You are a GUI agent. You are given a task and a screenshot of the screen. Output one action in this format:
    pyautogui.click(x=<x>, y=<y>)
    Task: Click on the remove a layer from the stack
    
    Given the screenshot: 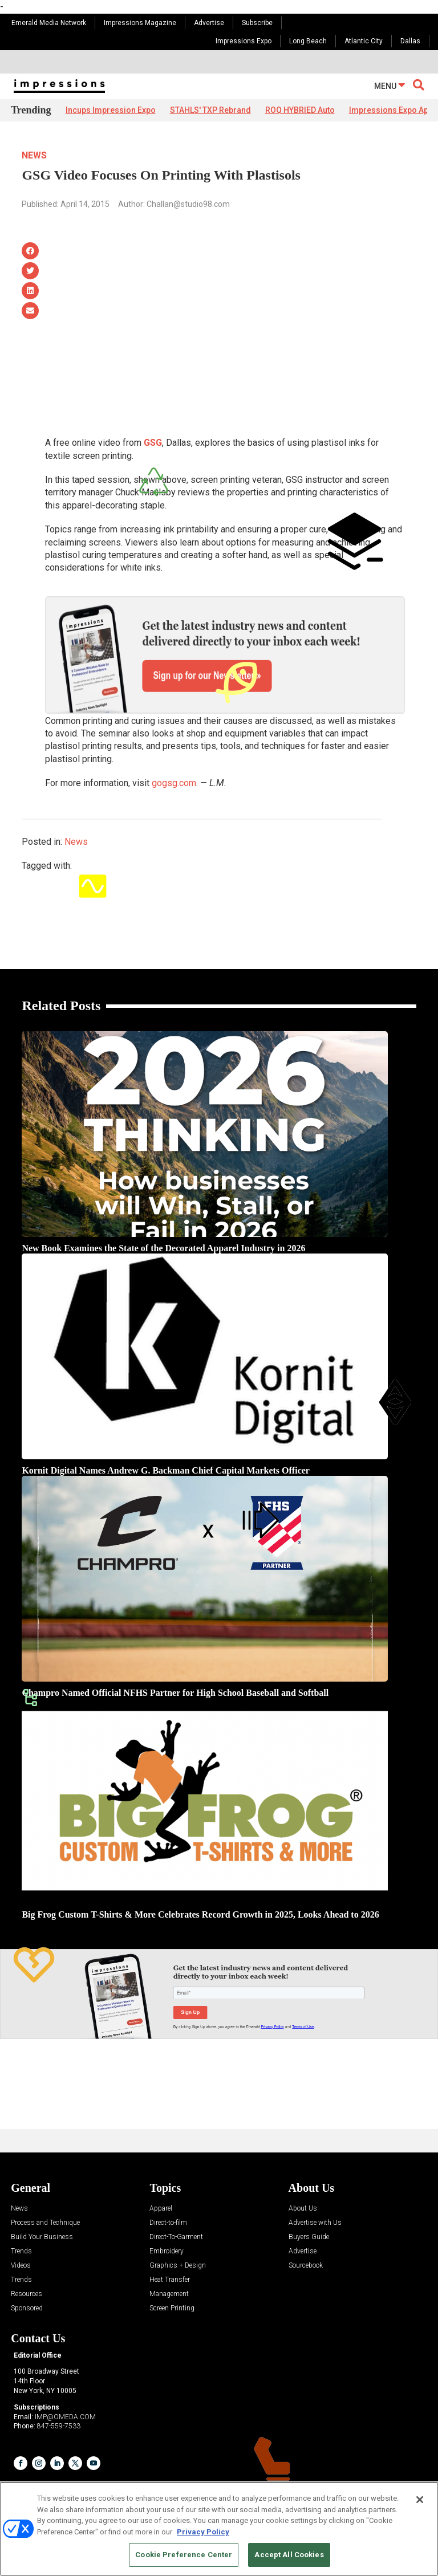 What is the action you would take?
    pyautogui.click(x=354, y=541)
    